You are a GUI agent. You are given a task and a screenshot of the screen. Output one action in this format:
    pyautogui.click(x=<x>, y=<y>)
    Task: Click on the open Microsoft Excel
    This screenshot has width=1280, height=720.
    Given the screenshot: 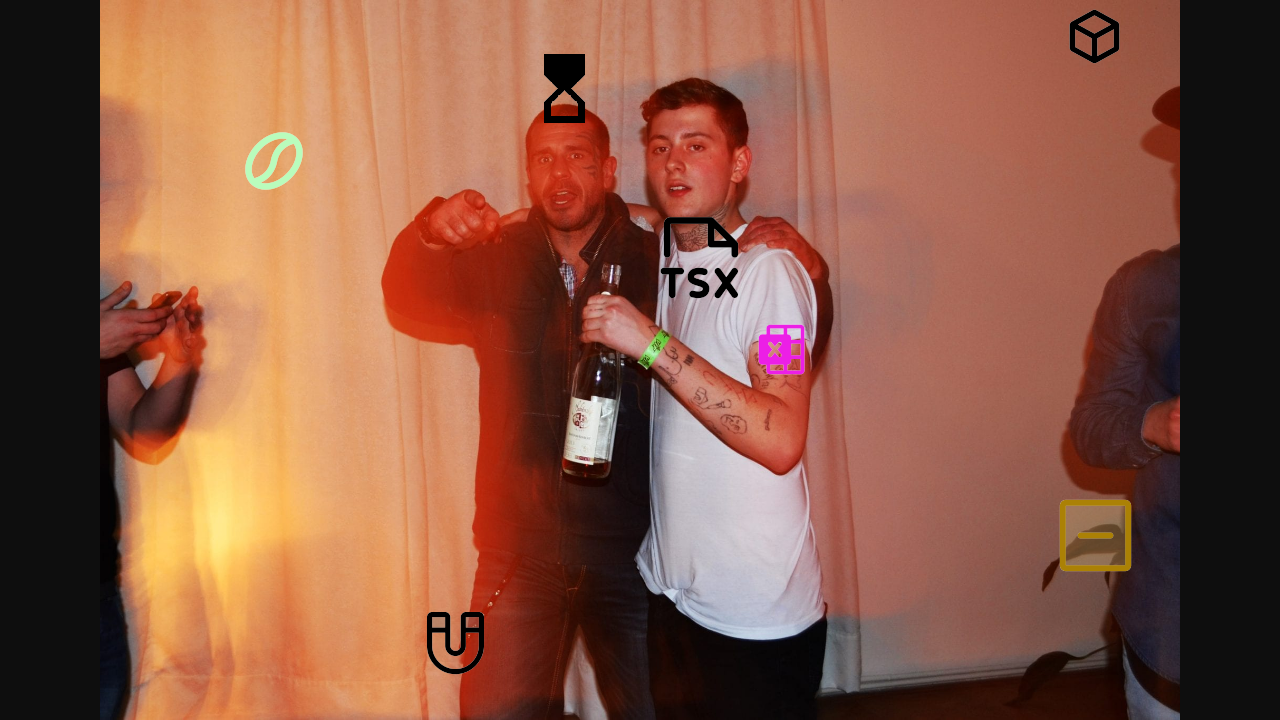 What is the action you would take?
    pyautogui.click(x=783, y=349)
    